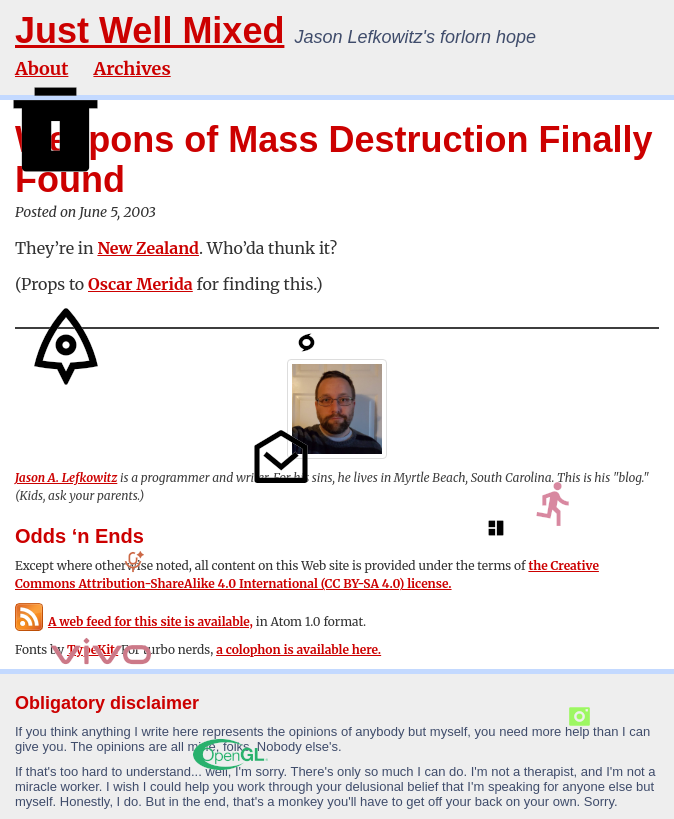 Image resolution: width=674 pixels, height=819 pixels. I want to click on switch to grid layout view, so click(496, 528).